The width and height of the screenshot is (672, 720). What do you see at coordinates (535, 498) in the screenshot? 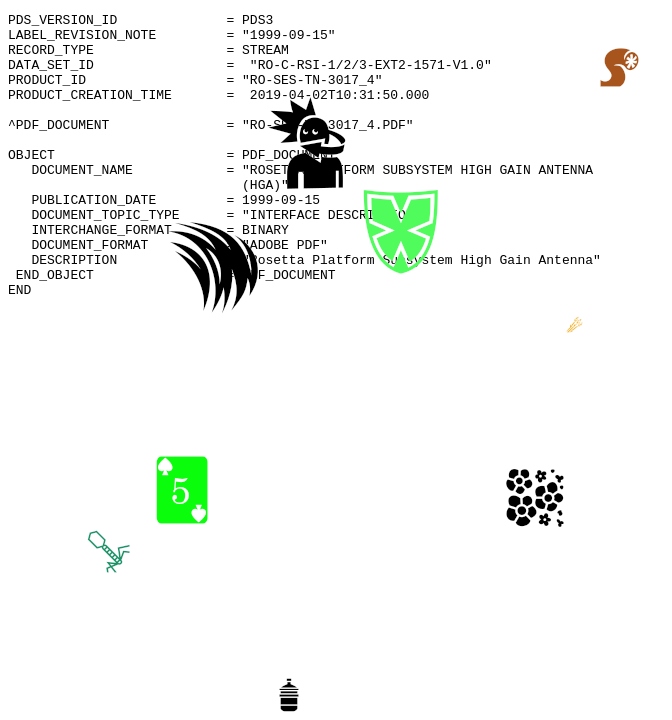
I see `access the garden or floral collection` at bounding box center [535, 498].